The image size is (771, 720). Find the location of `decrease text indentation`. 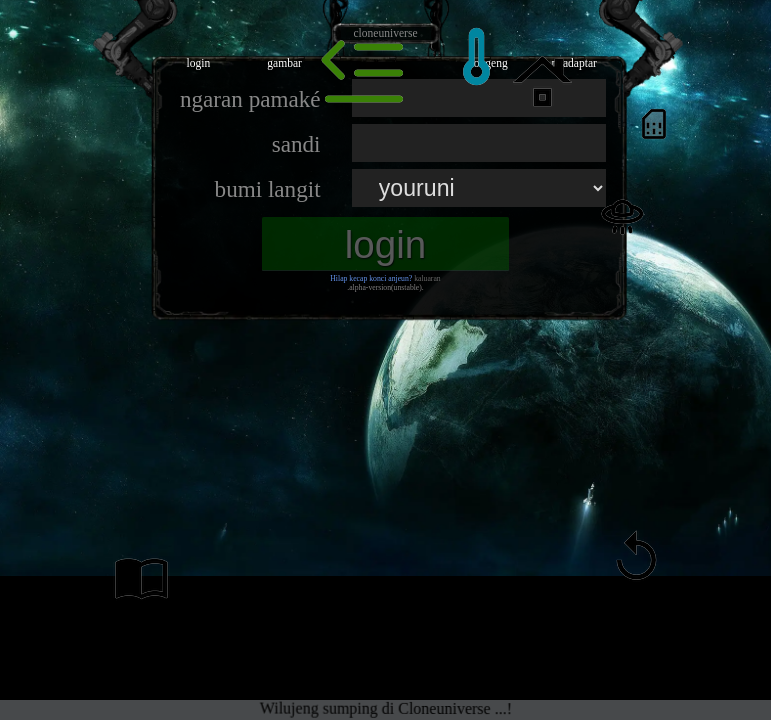

decrease text indentation is located at coordinates (364, 73).